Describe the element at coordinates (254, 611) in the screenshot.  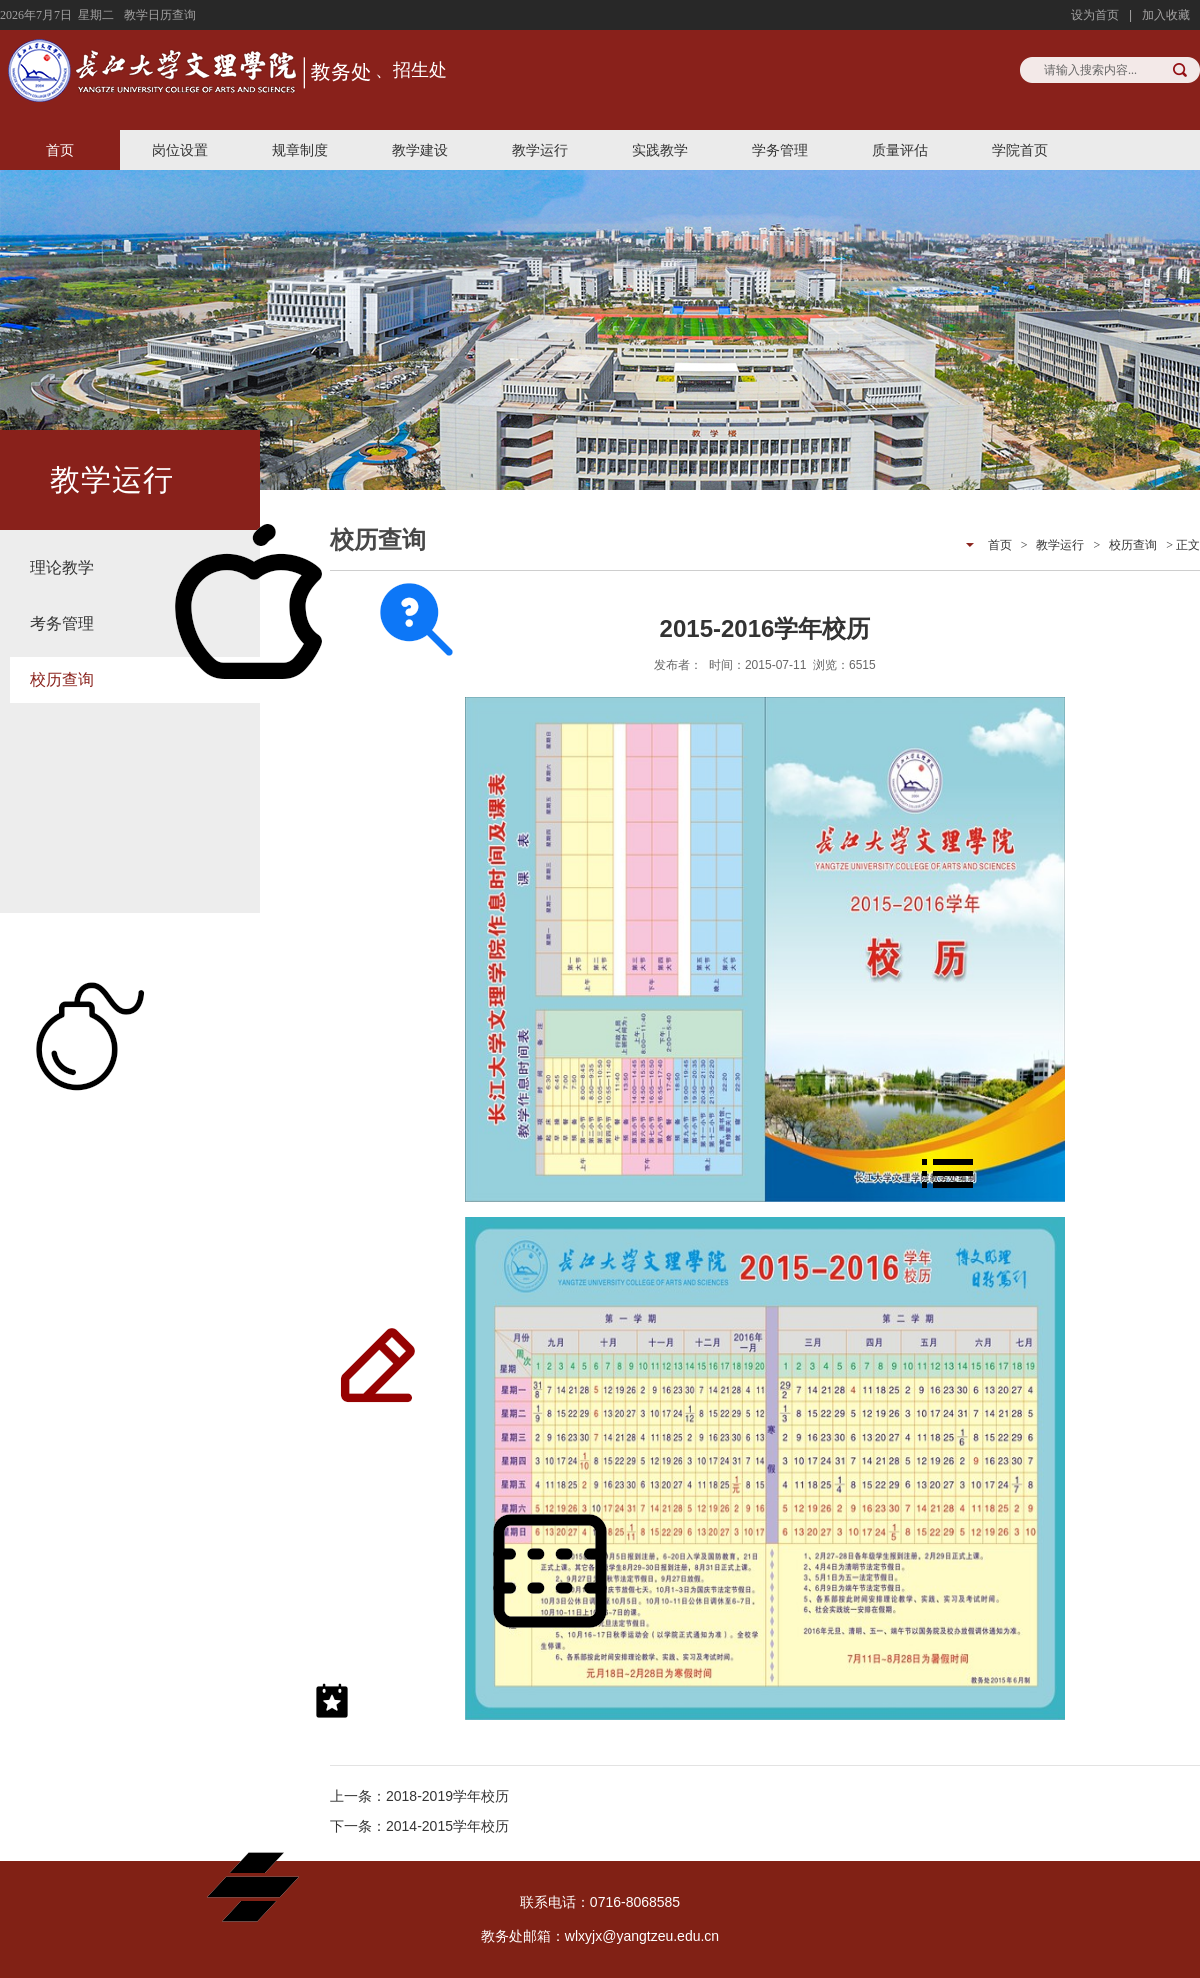
I see `apple company logo or branding` at that location.